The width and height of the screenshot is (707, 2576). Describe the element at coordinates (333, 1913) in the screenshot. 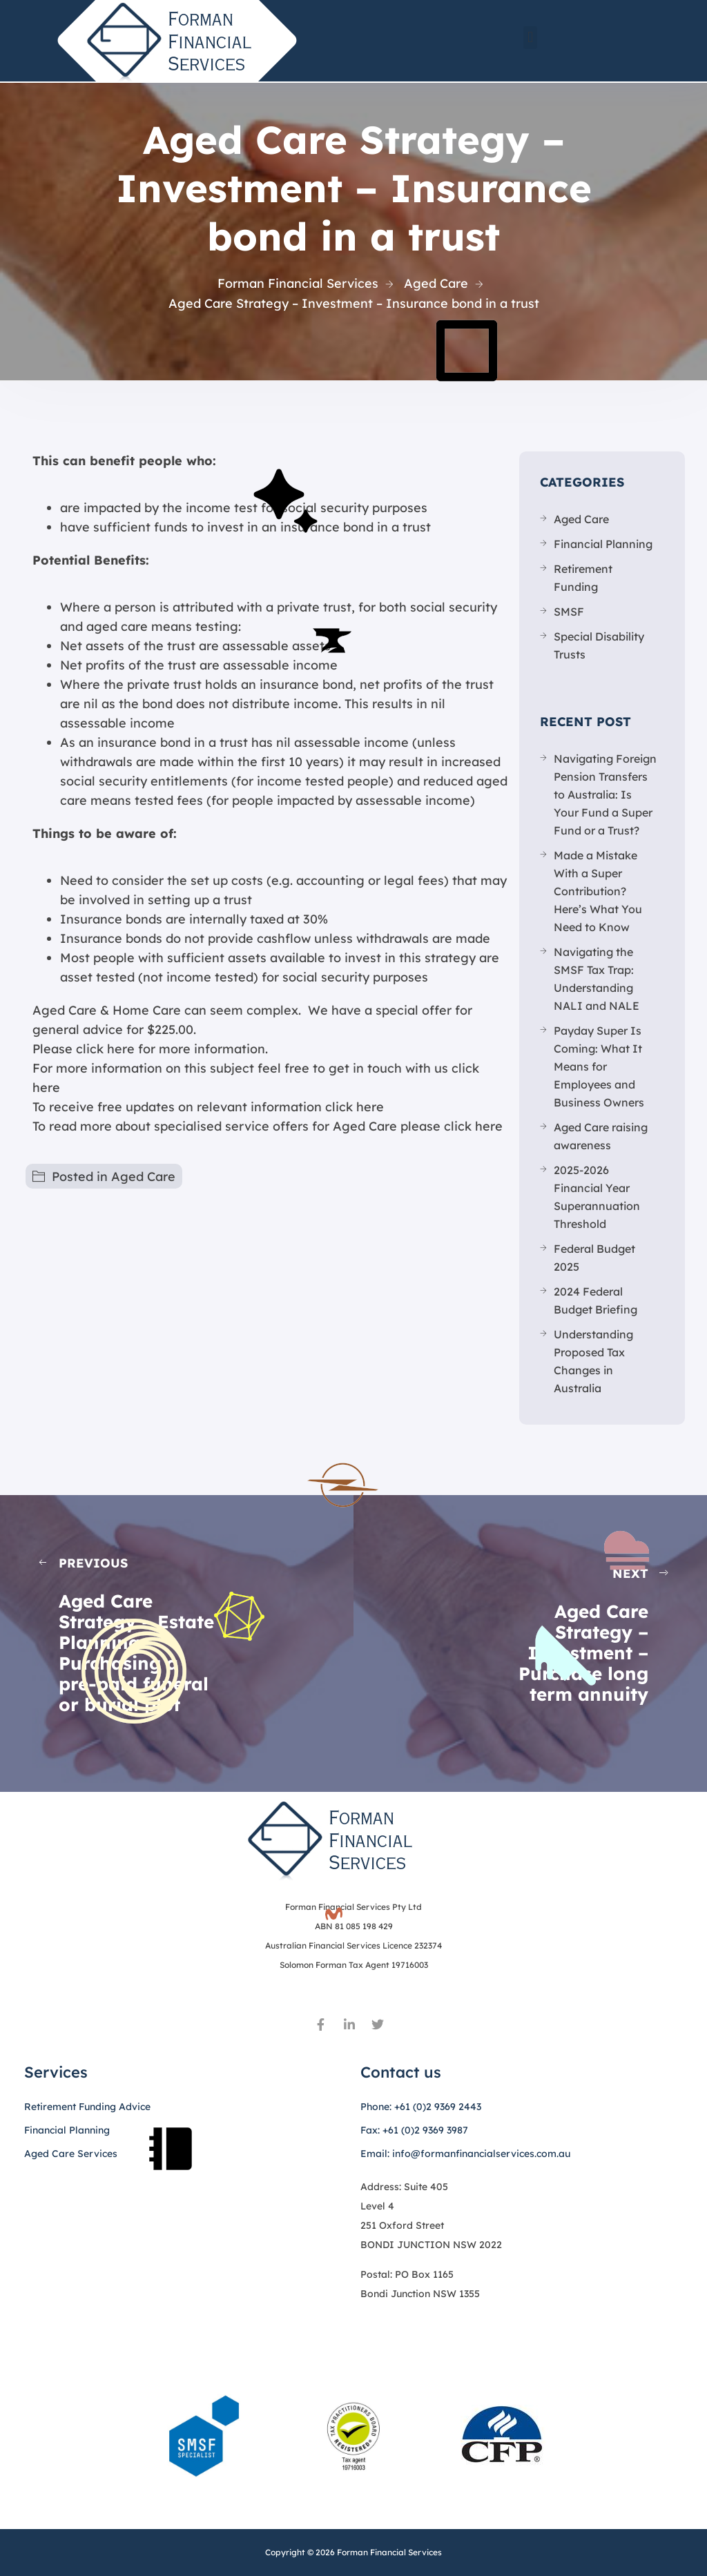

I see `open the Movistar mobile app` at that location.